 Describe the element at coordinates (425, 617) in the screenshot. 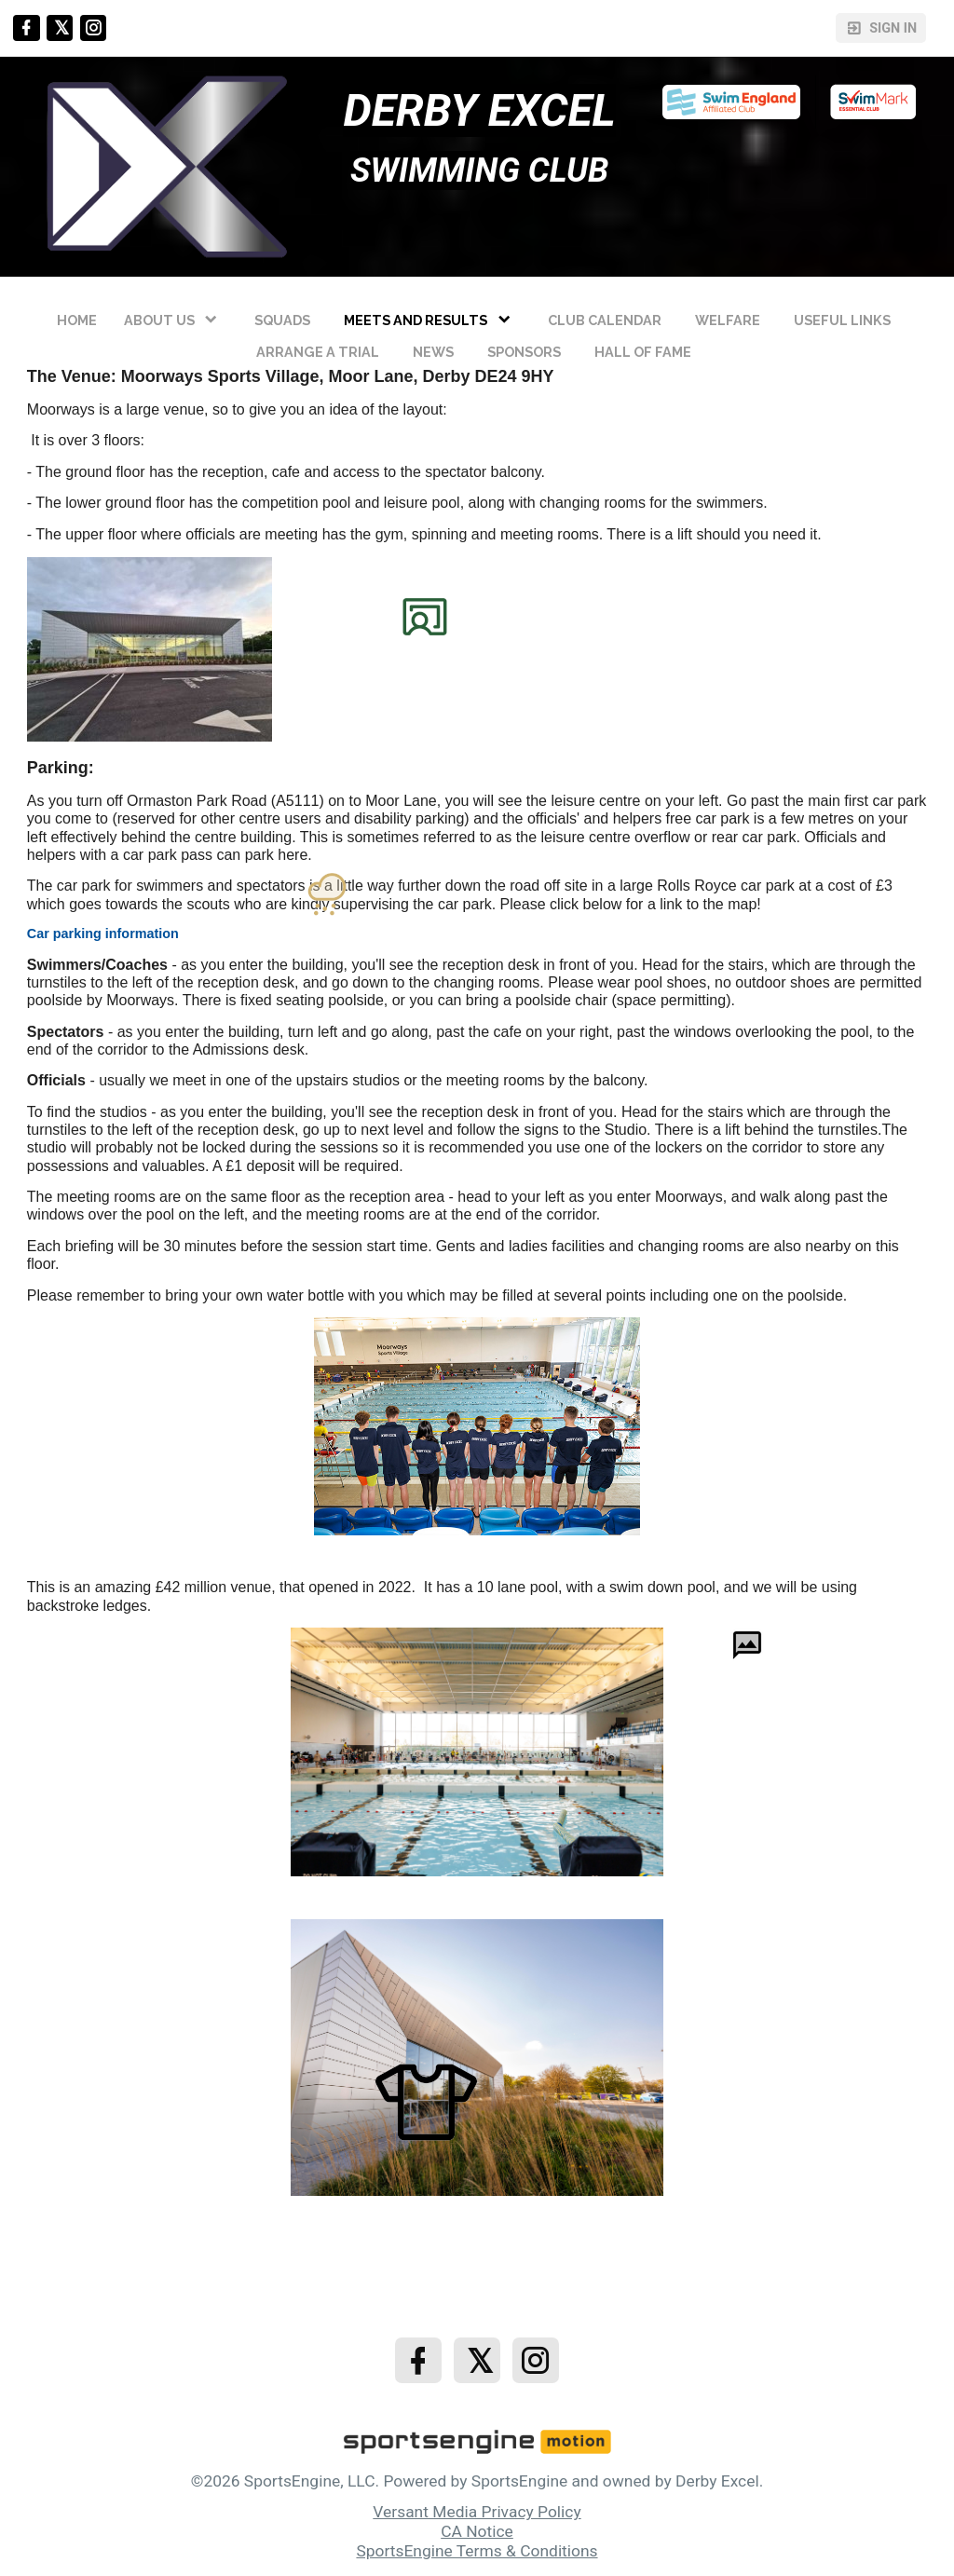

I see `access teaching or presentation mode` at that location.